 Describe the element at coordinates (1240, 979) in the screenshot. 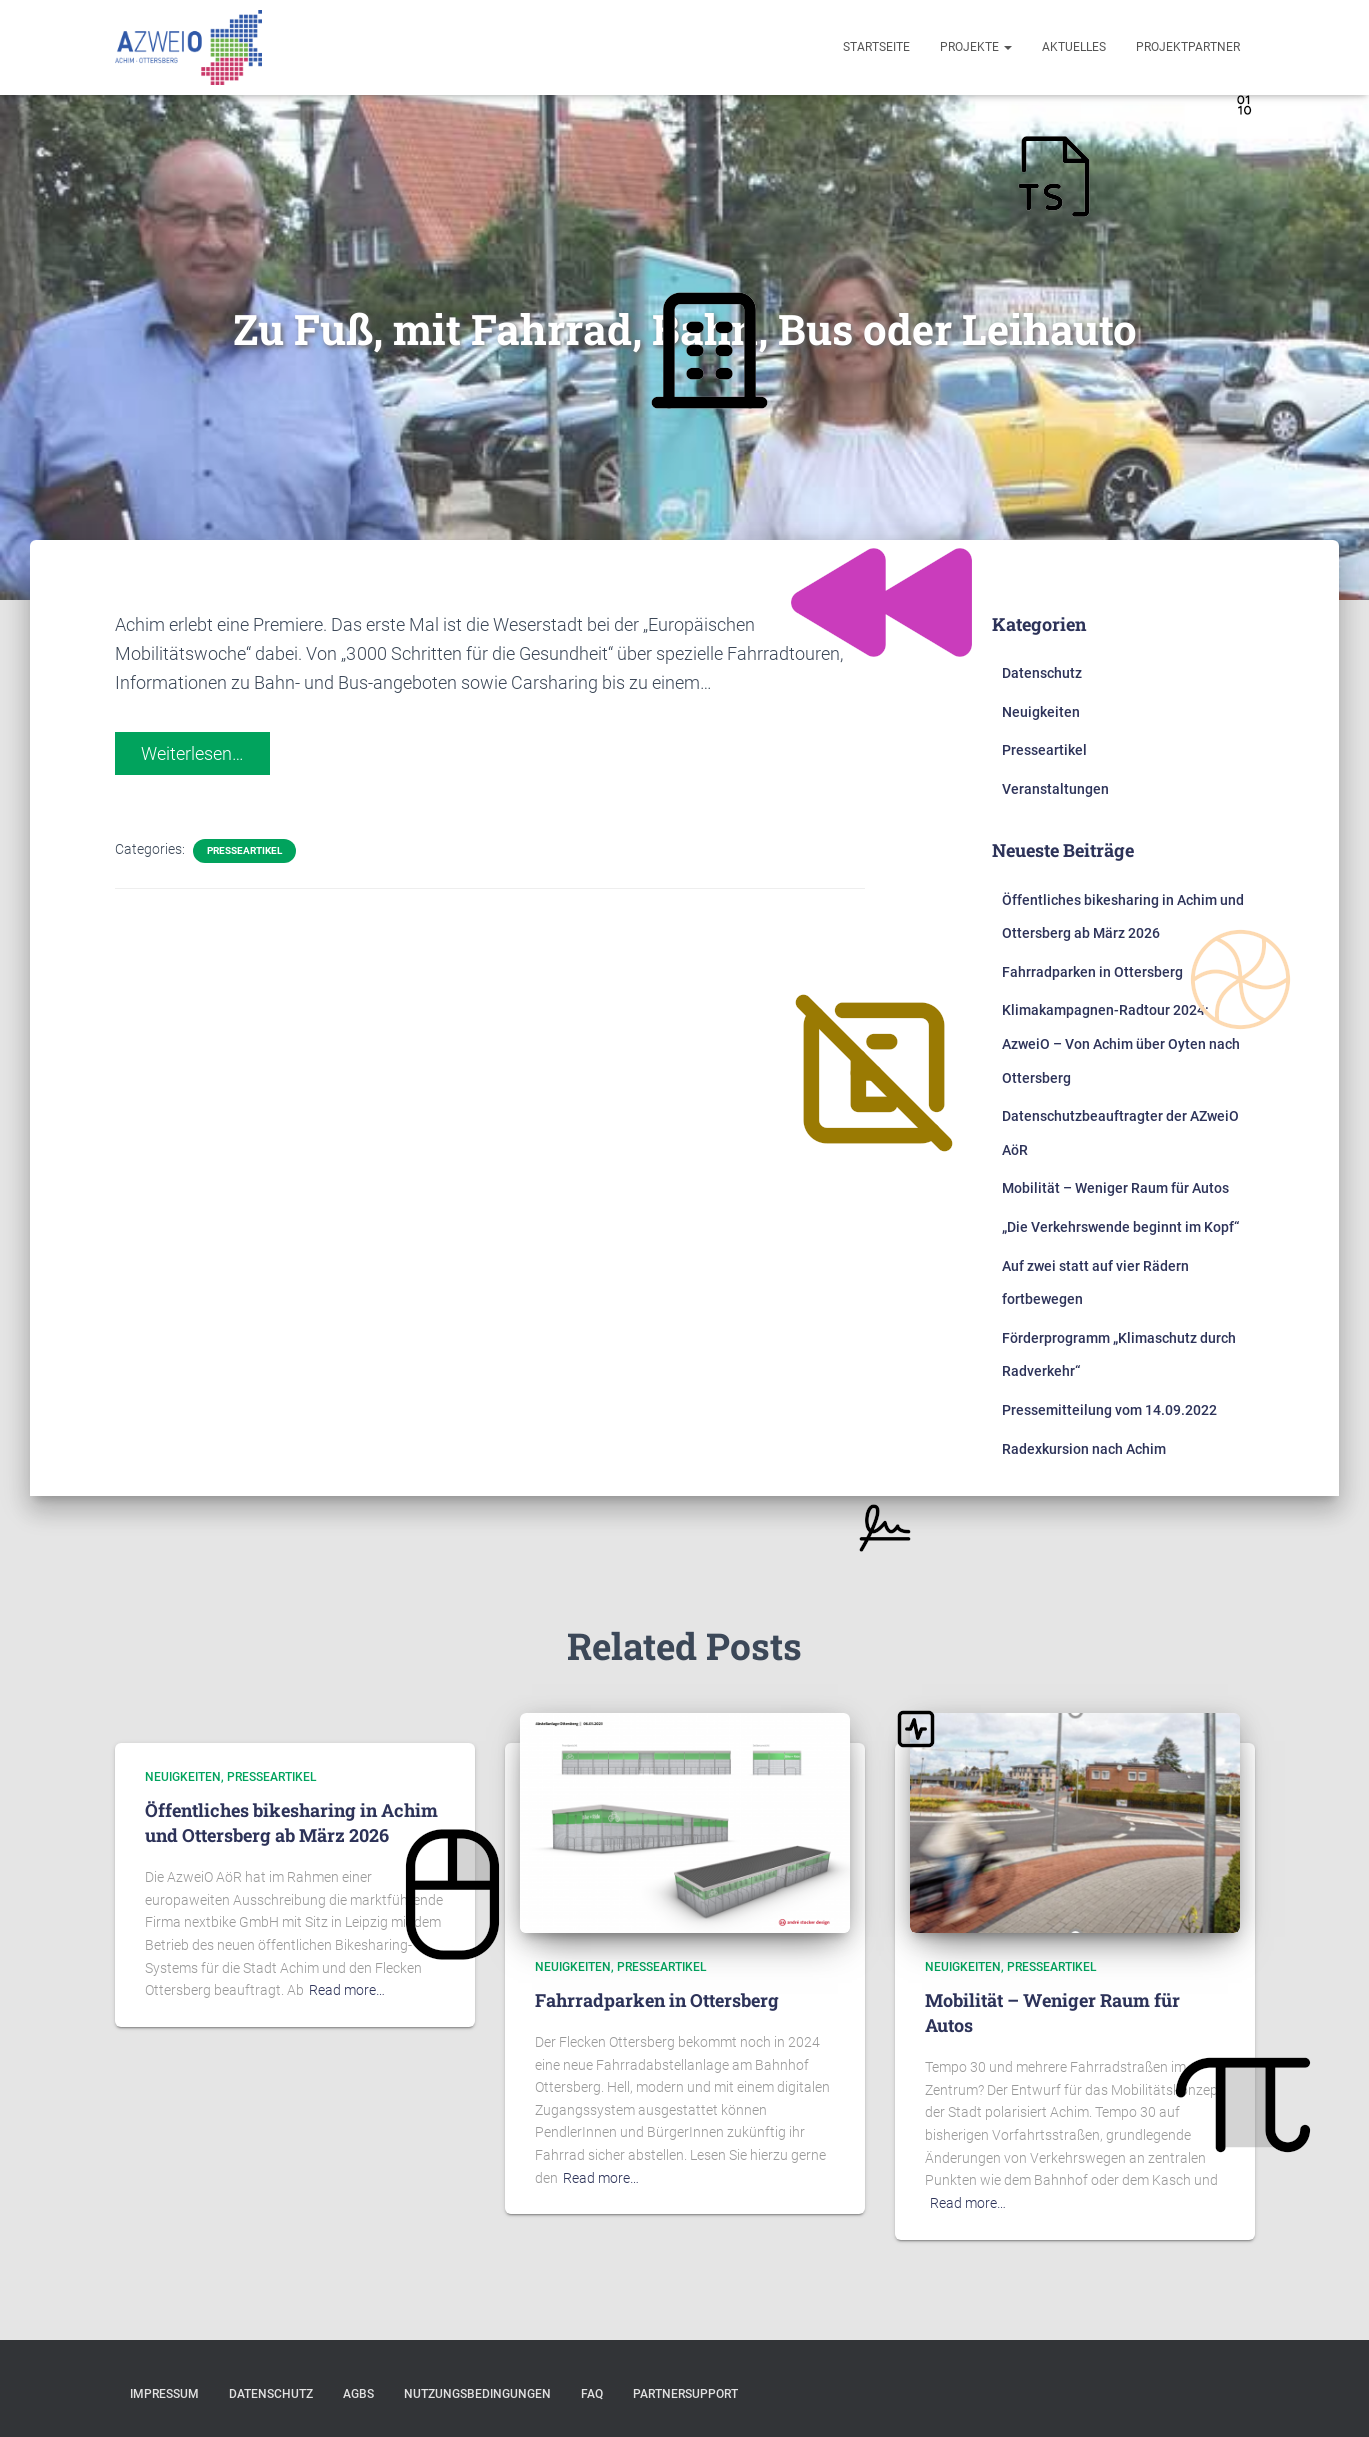

I see `loading content in progress` at that location.